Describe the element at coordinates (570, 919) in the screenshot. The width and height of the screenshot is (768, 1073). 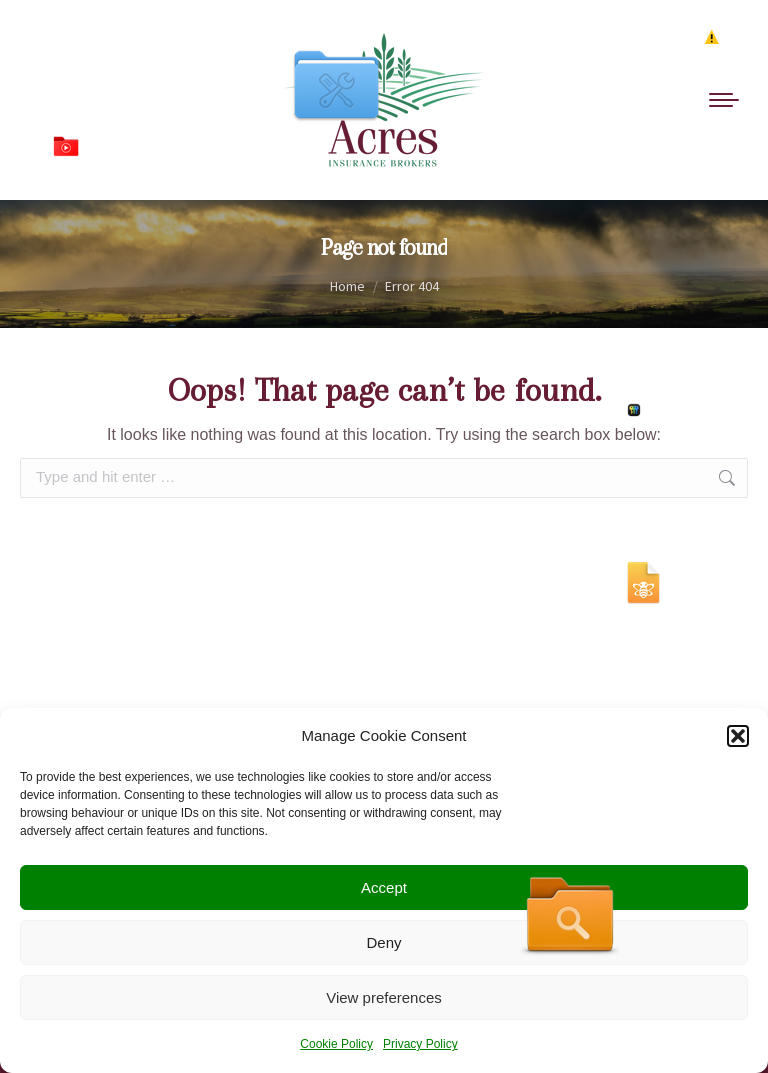
I see `access saved search queries` at that location.